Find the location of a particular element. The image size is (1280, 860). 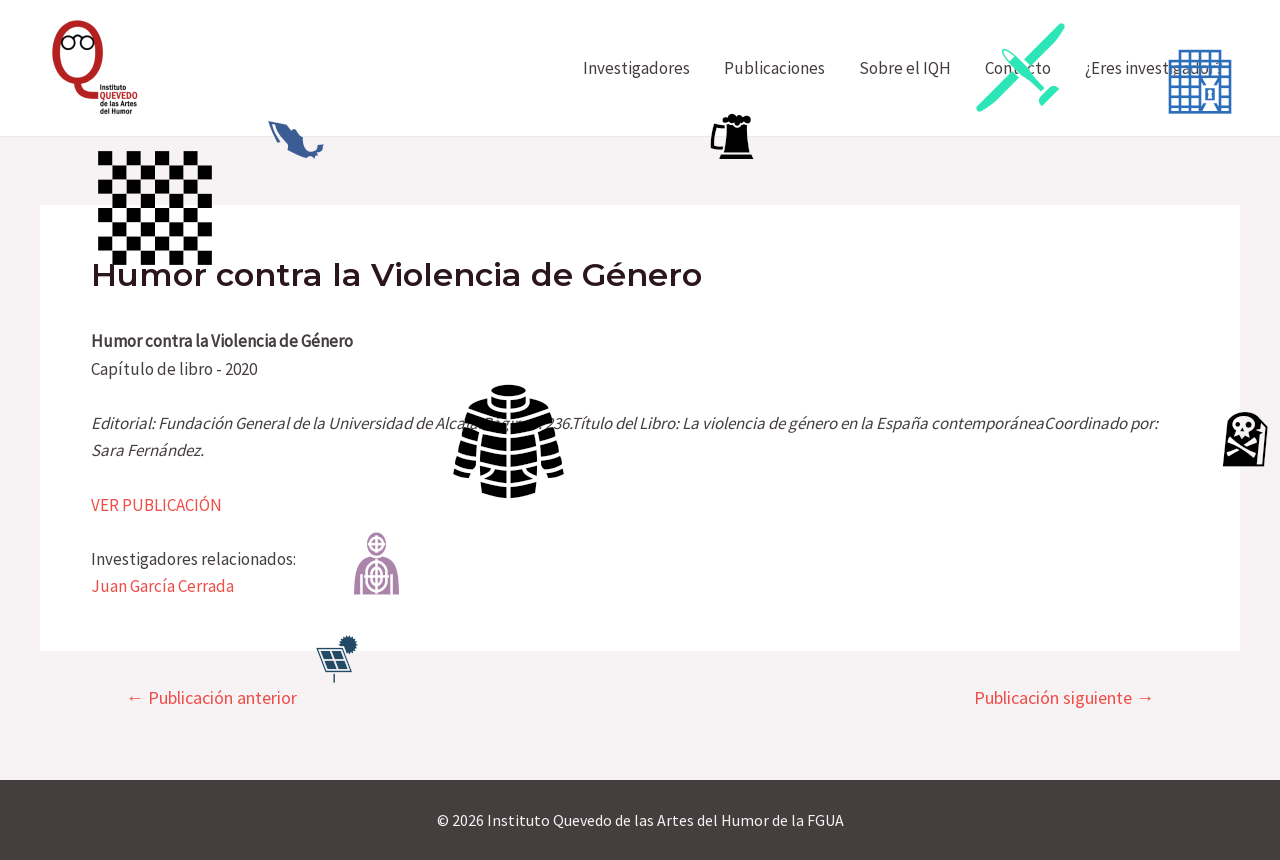

access glider or sailplane activities is located at coordinates (1020, 67).